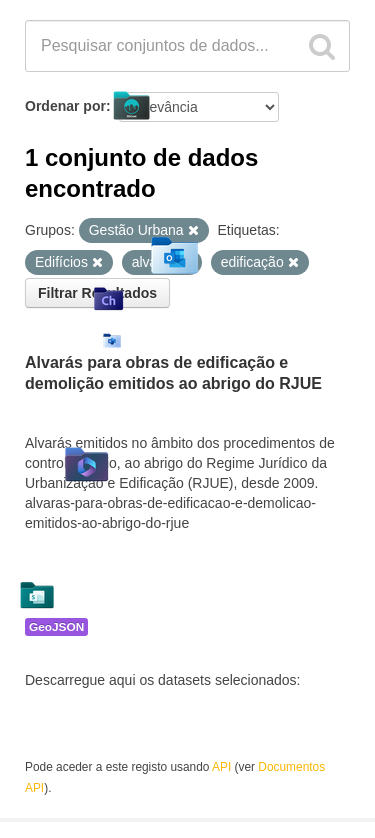 Image resolution: width=375 pixels, height=838 pixels. Describe the element at coordinates (112, 341) in the screenshot. I see `open folder containing microsoft visio files` at that location.